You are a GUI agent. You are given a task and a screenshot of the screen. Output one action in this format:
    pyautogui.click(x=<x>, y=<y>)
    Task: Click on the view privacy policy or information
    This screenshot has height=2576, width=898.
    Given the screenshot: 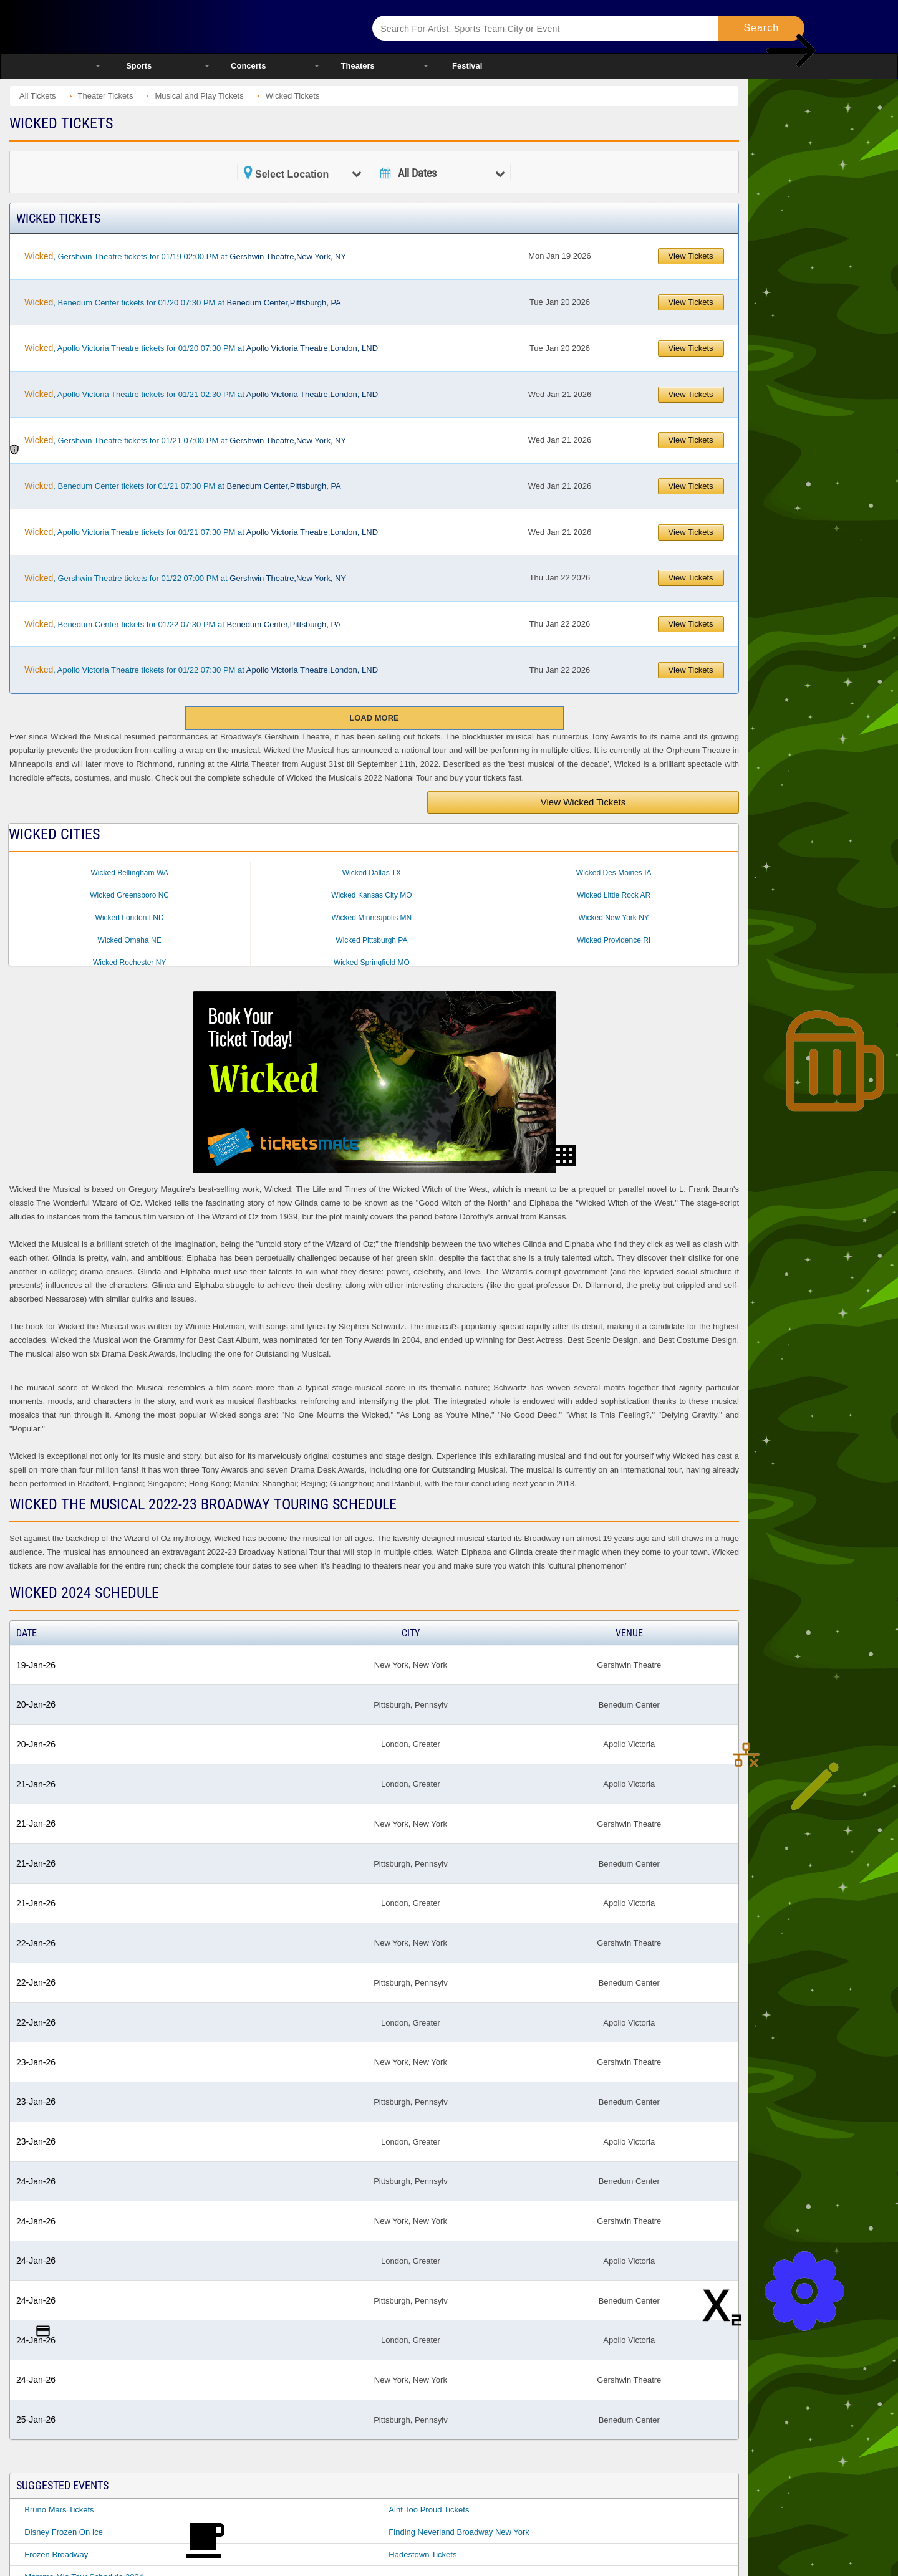 What is the action you would take?
    pyautogui.click(x=14, y=449)
    